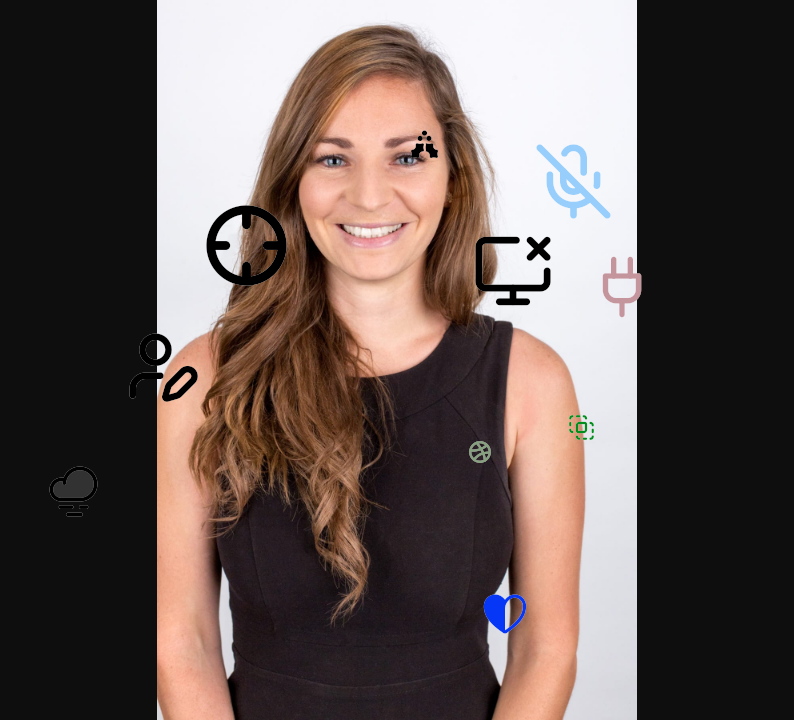  I want to click on intersect or merge selected objects, so click(581, 427).